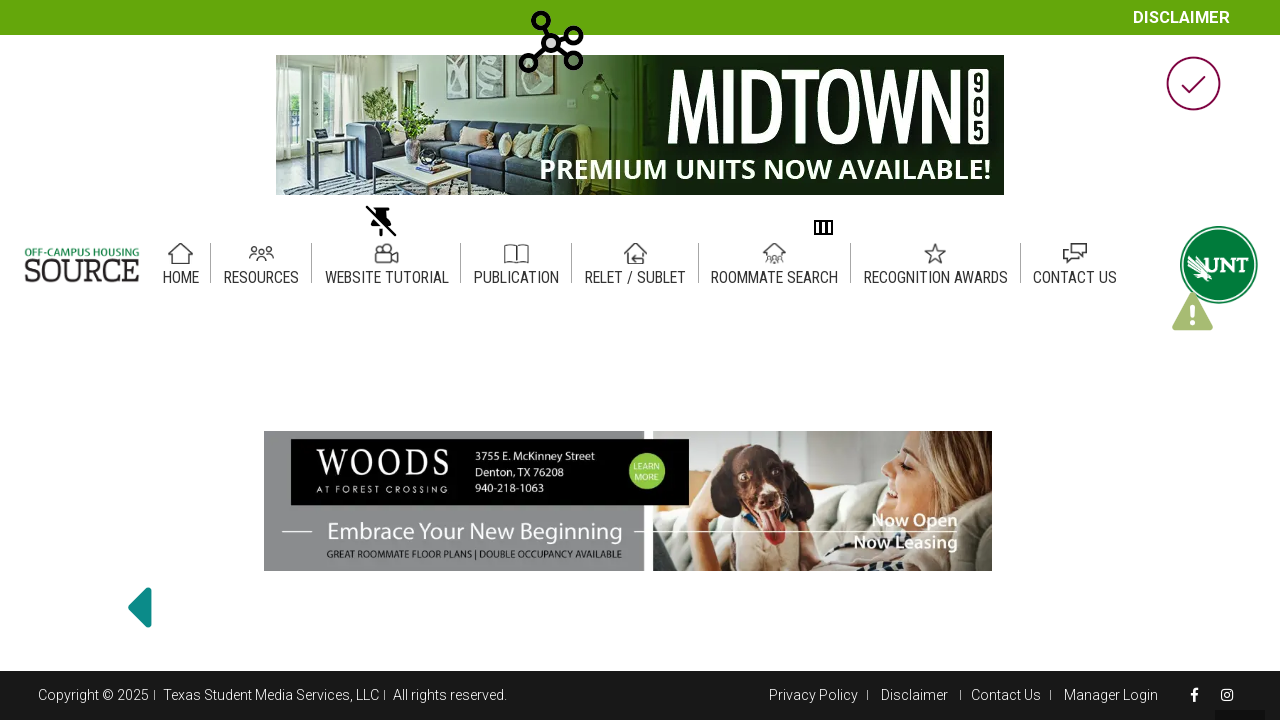  I want to click on view network connections or relationships, so click(551, 43).